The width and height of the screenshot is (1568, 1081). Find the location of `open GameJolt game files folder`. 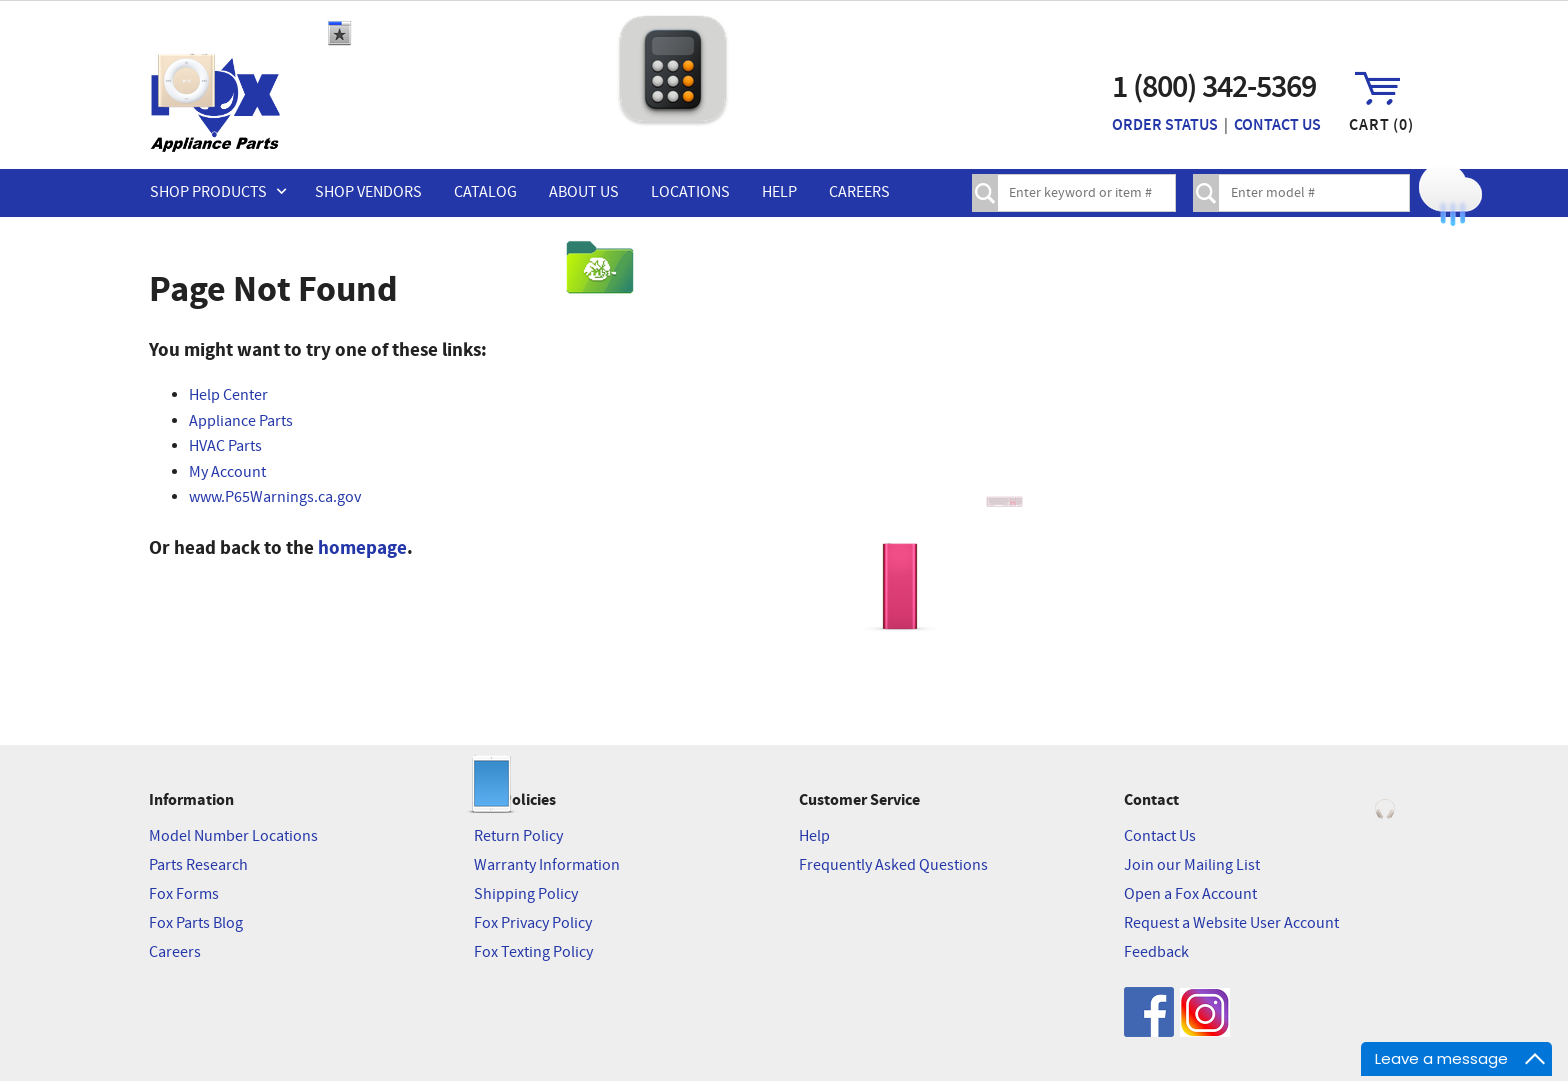

open GameJolt game files folder is located at coordinates (600, 269).